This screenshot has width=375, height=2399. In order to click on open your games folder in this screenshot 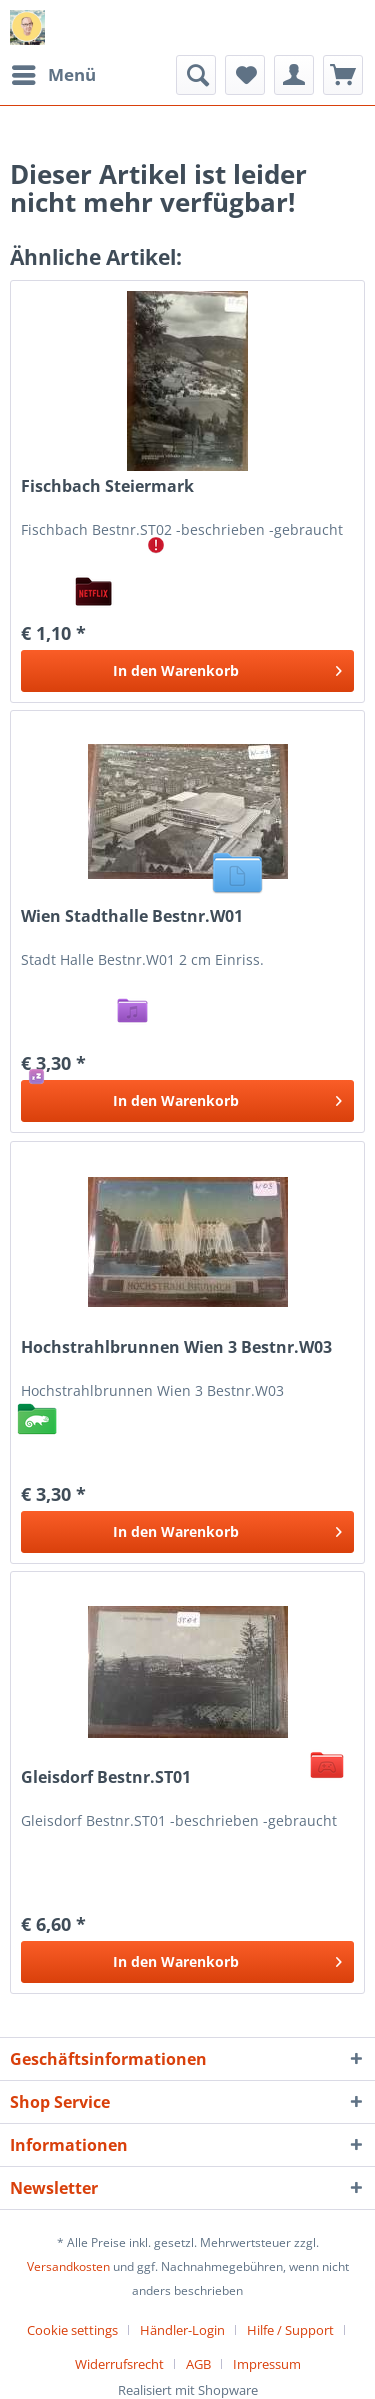, I will do `click(327, 1765)`.